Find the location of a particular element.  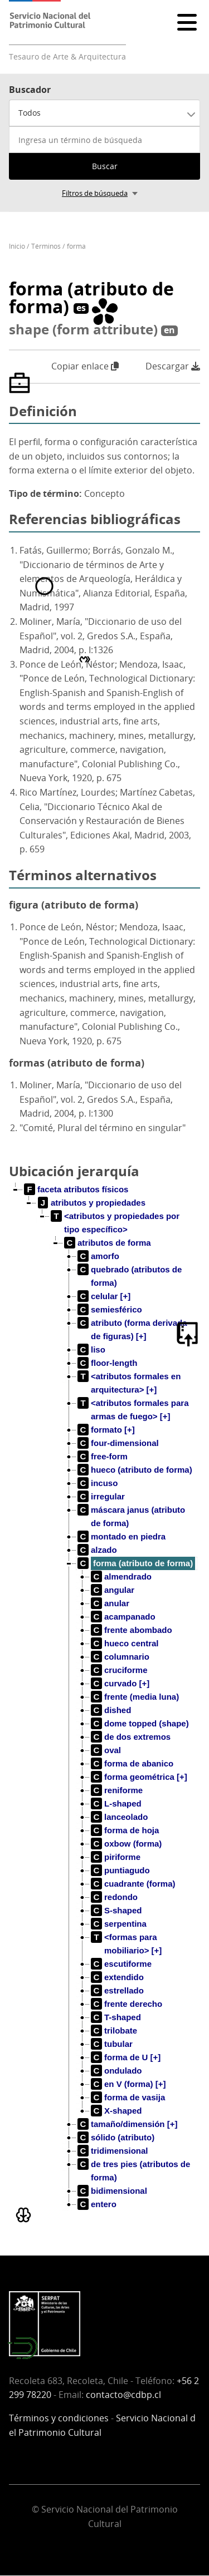

access cognitive or AI-powered features is located at coordinates (23, 2215).